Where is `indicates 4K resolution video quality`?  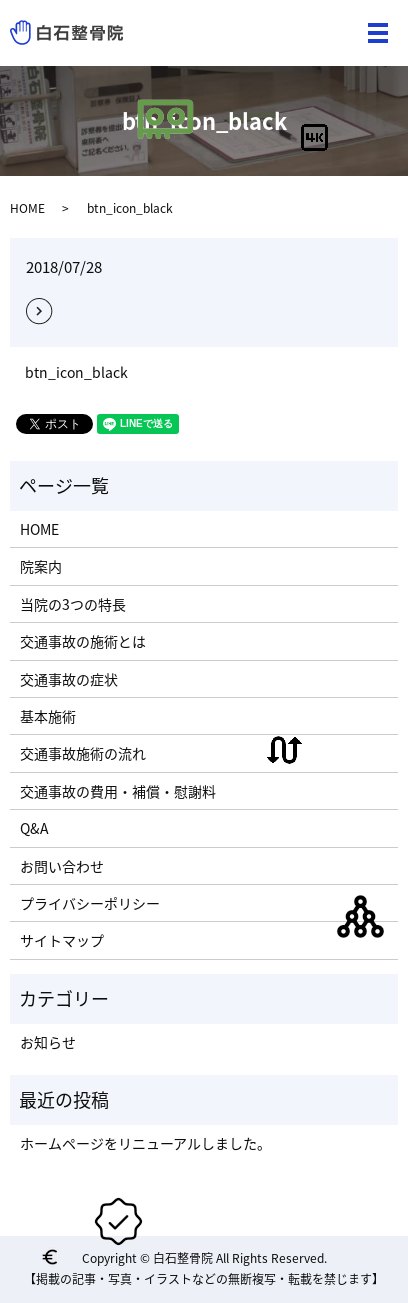
indicates 4K resolution video quality is located at coordinates (314, 137).